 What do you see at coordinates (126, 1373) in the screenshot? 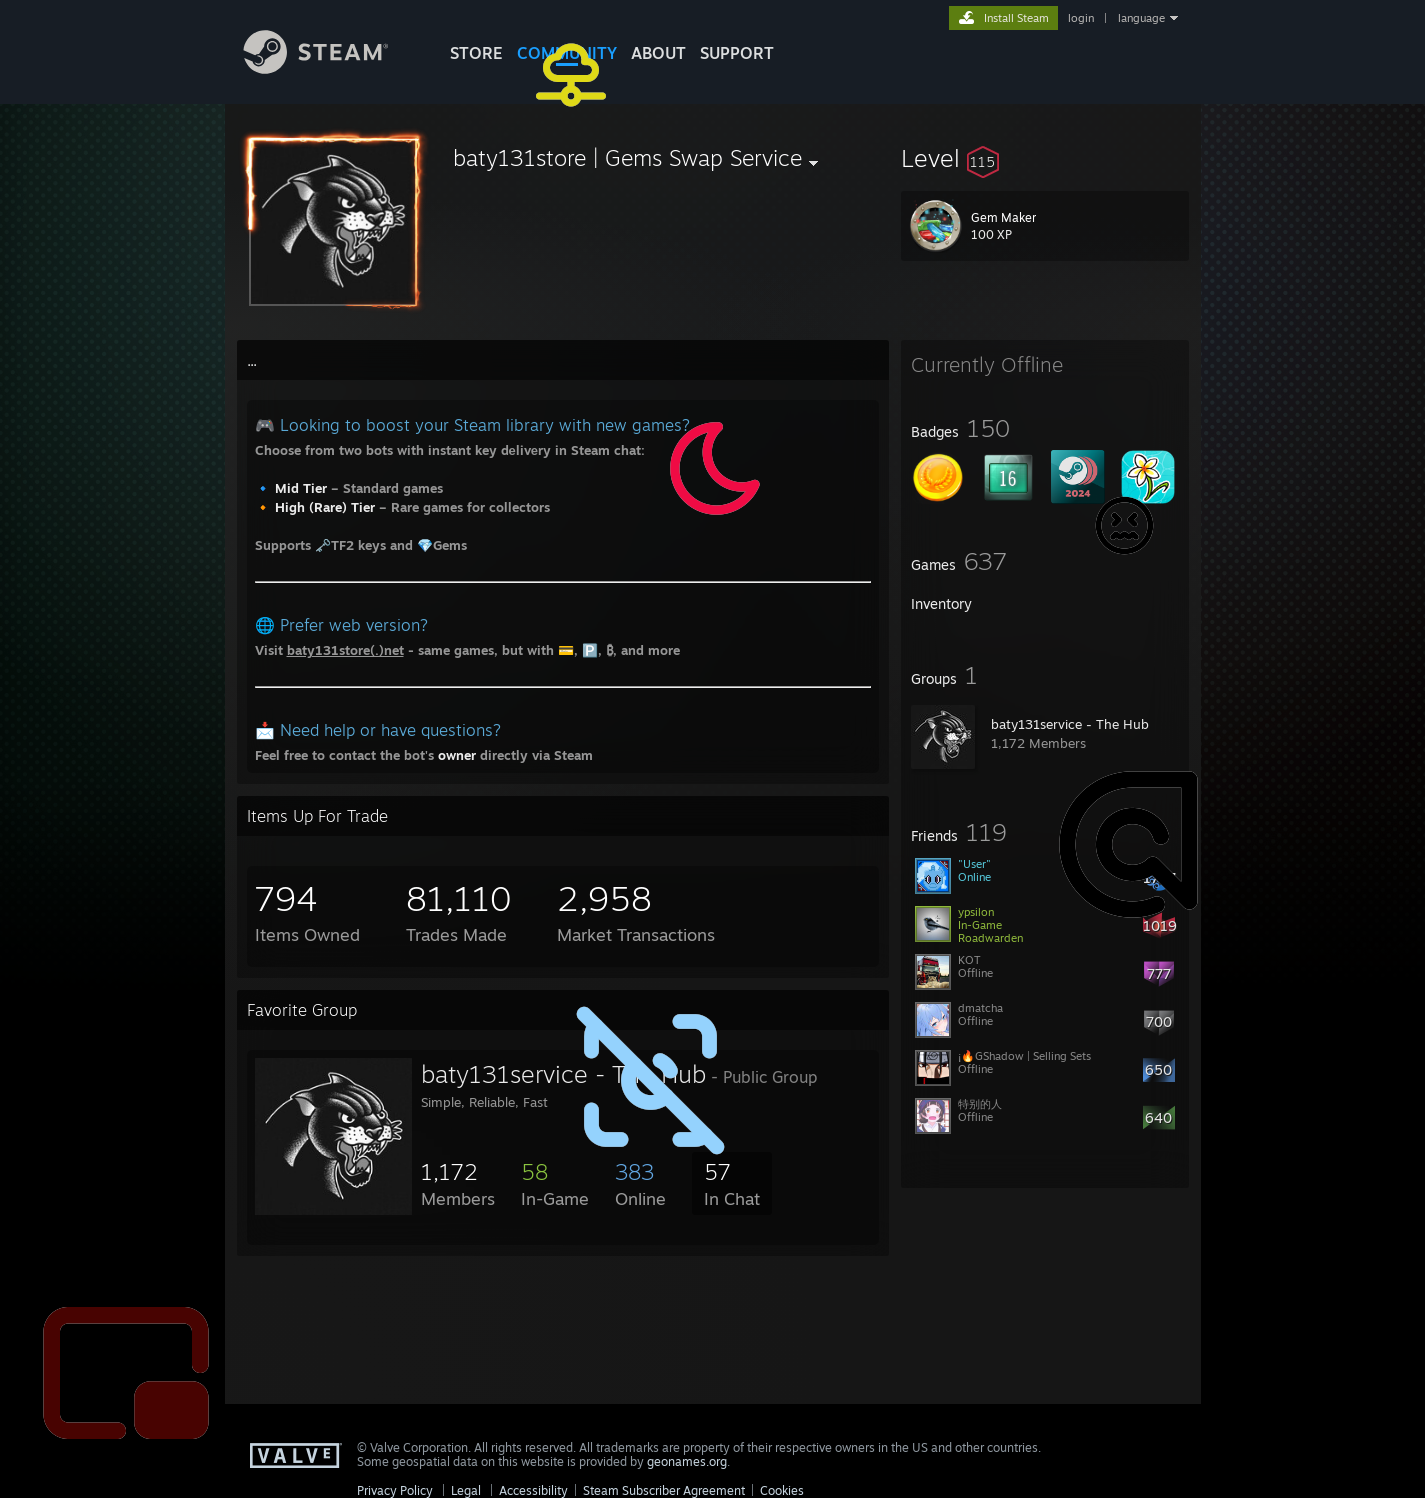
I see `enable picture-in-picture mode` at bounding box center [126, 1373].